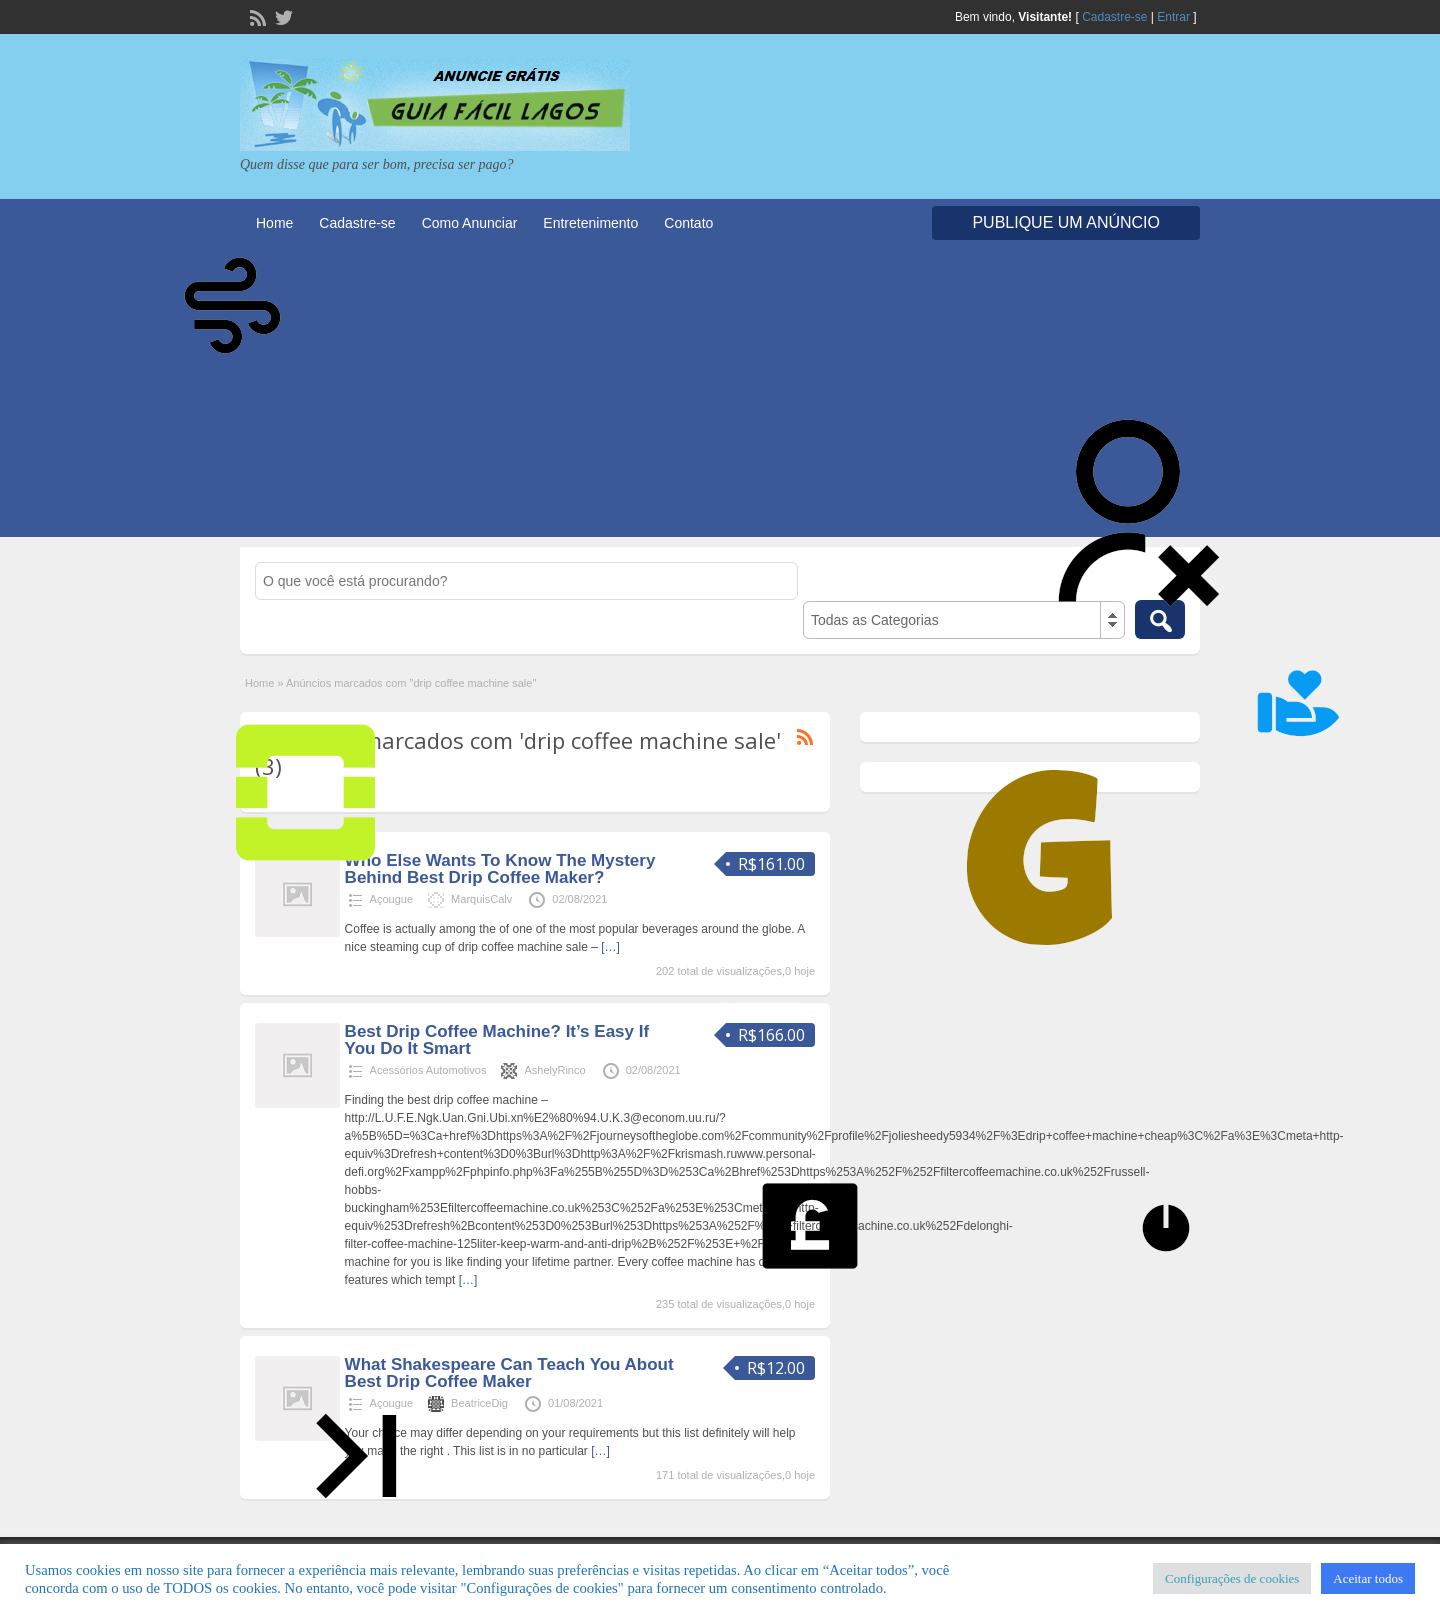  What do you see at coordinates (1166, 1228) in the screenshot?
I see `power off or shut down the device` at bounding box center [1166, 1228].